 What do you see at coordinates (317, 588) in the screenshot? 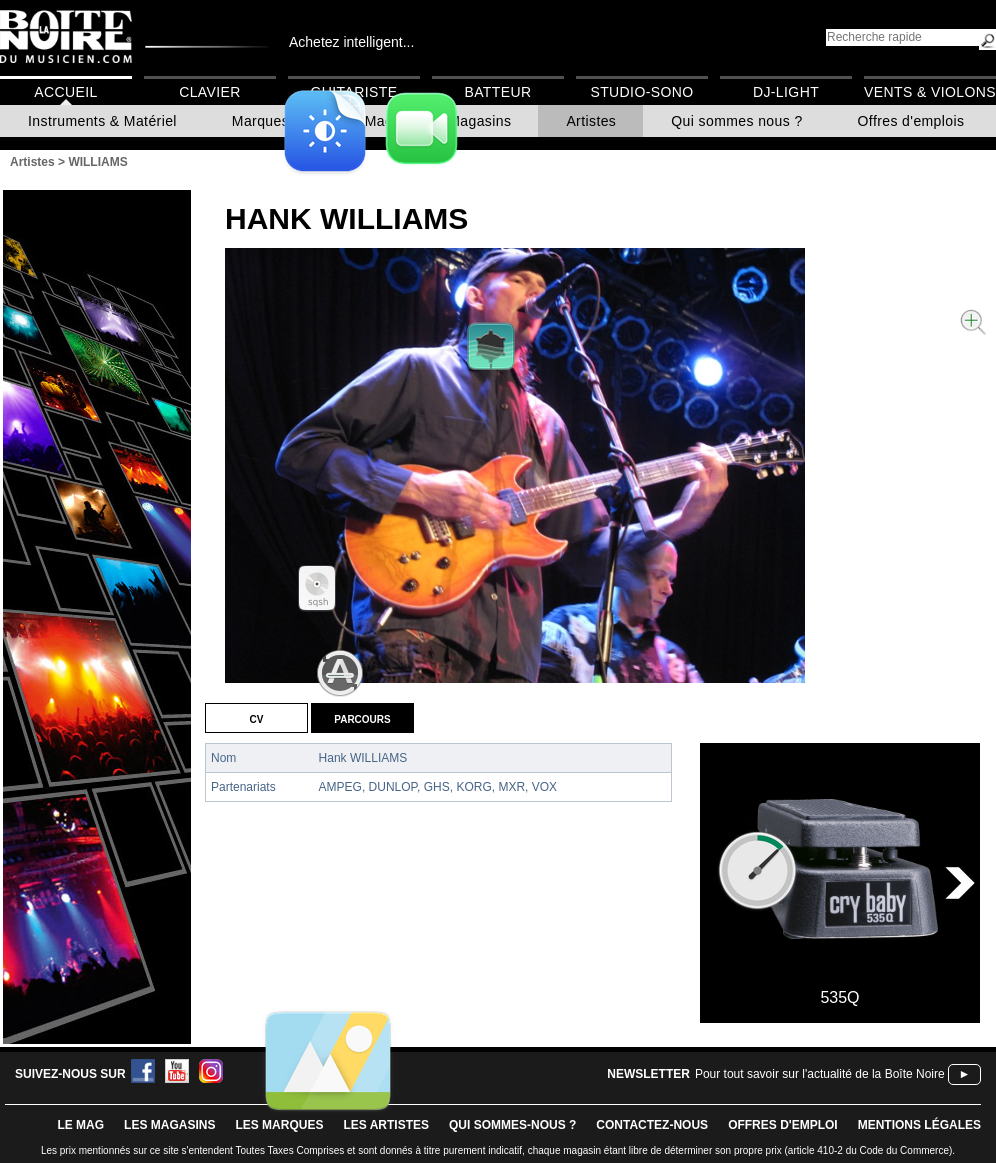
I see `a squashfs compressed filesystem archive file` at bounding box center [317, 588].